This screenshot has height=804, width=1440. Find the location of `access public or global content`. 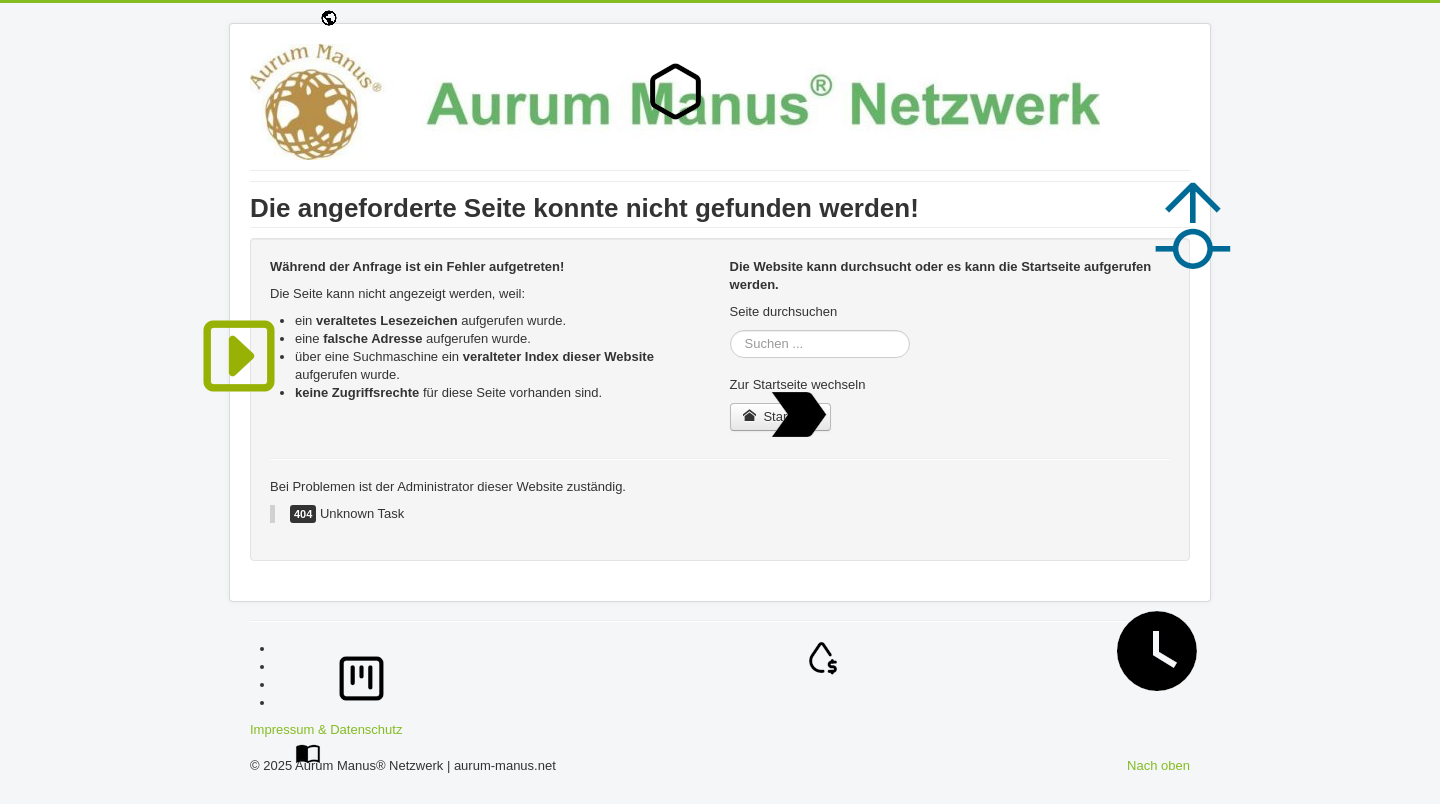

access public or global content is located at coordinates (329, 18).